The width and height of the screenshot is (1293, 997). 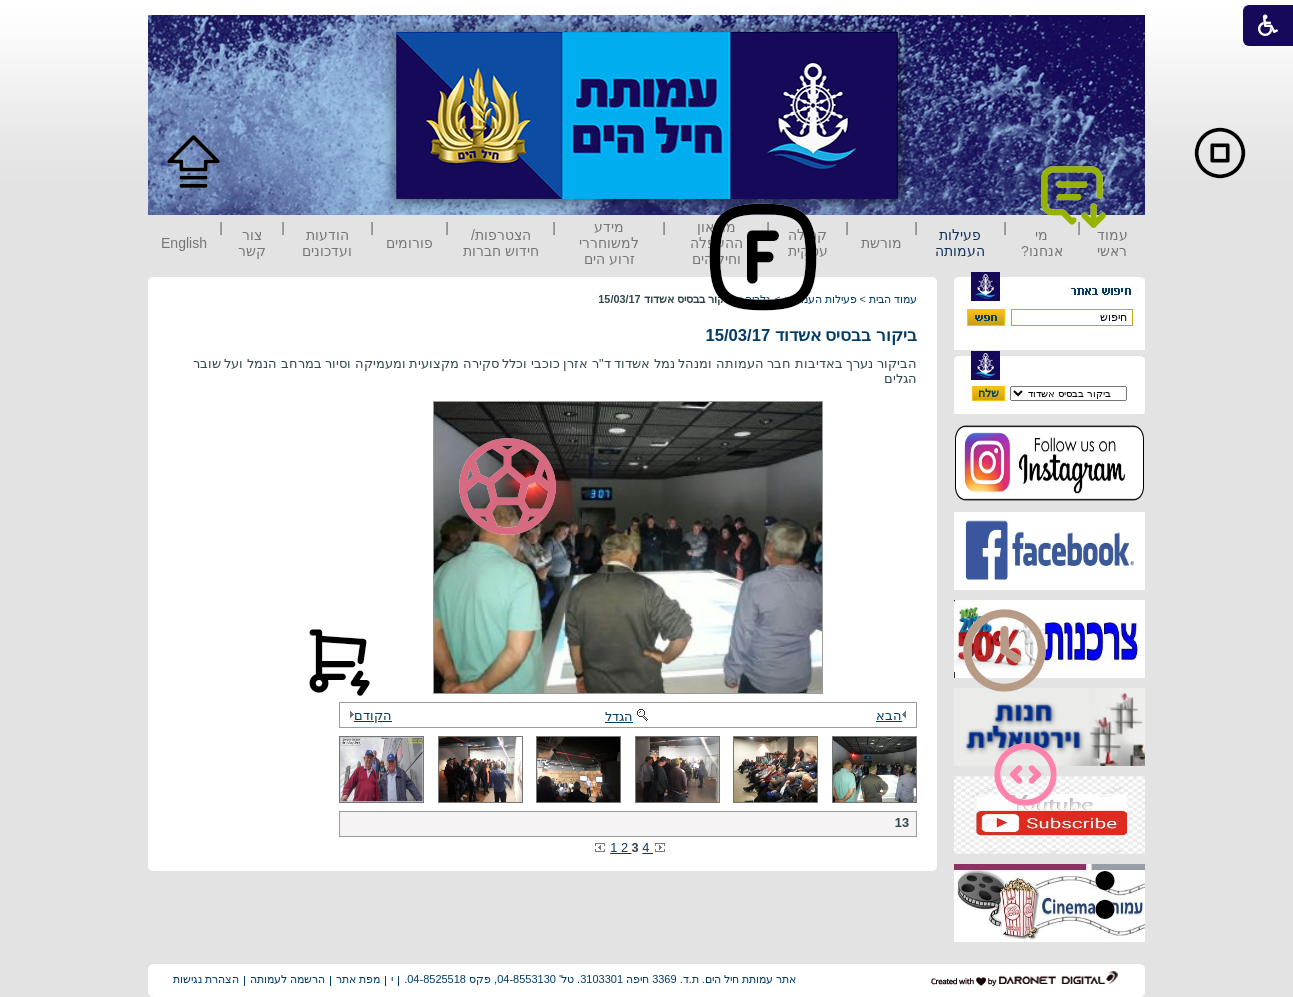 What do you see at coordinates (1004, 650) in the screenshot?
I see `view current time` at bounding box center [1004, 650].